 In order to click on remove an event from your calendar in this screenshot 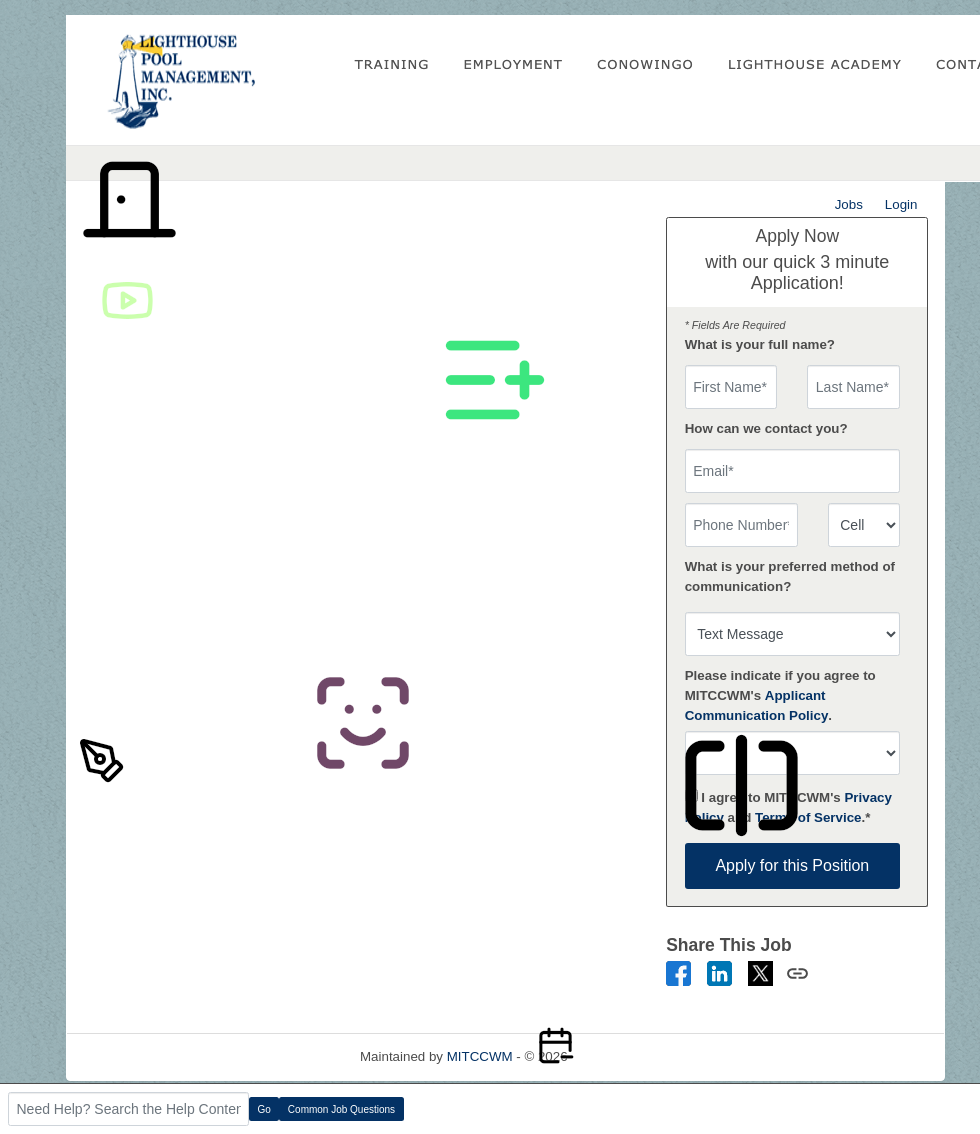, I will do `click(555, 1045)`.